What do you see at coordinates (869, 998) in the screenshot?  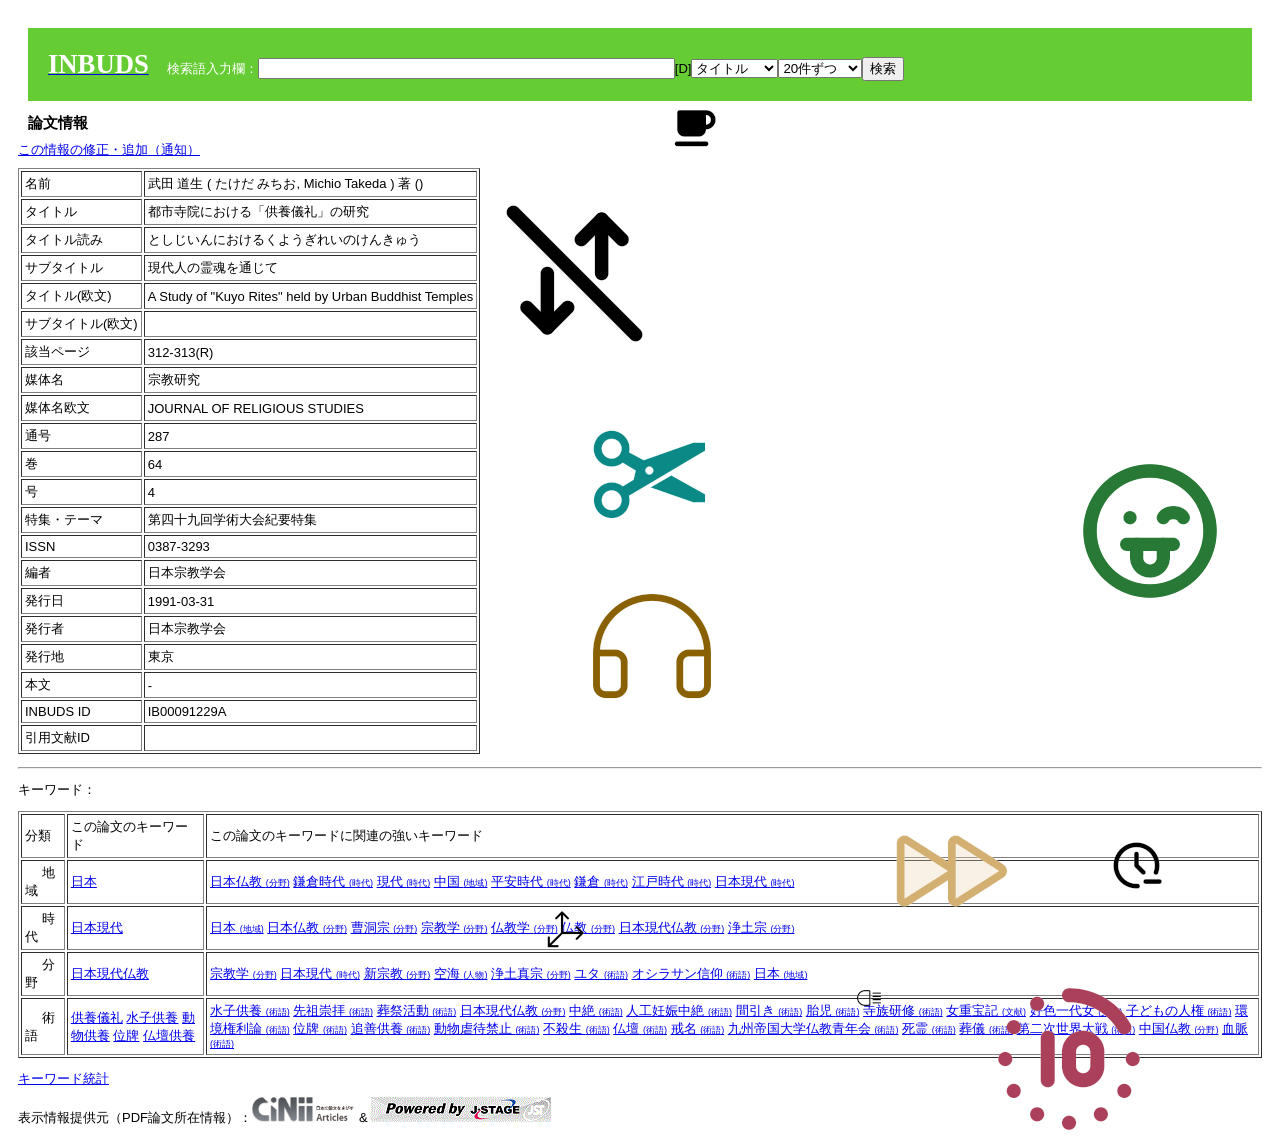 I see `toggle vehicle headlights on/off` at bounding box center [869, 998].